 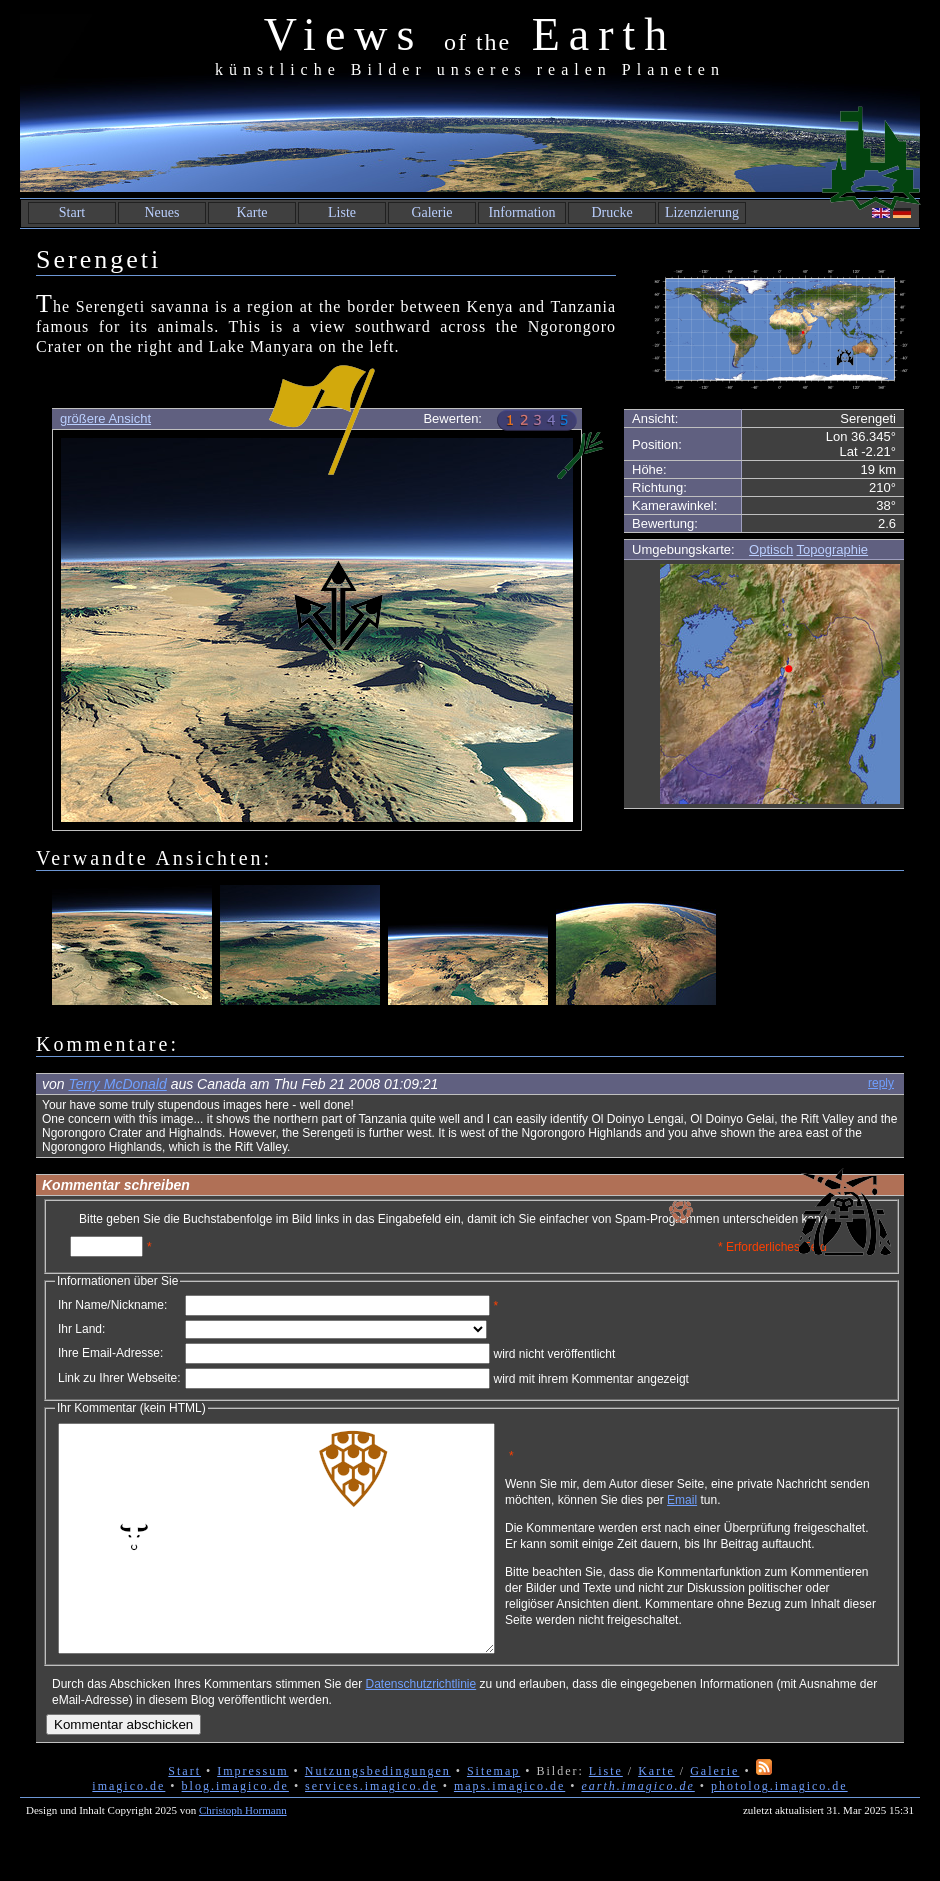 What do you see at coordinates (353, 1469) in the screenshot?
I see `activate energy shield or defensive ability` at bounding box center [353, 1469].